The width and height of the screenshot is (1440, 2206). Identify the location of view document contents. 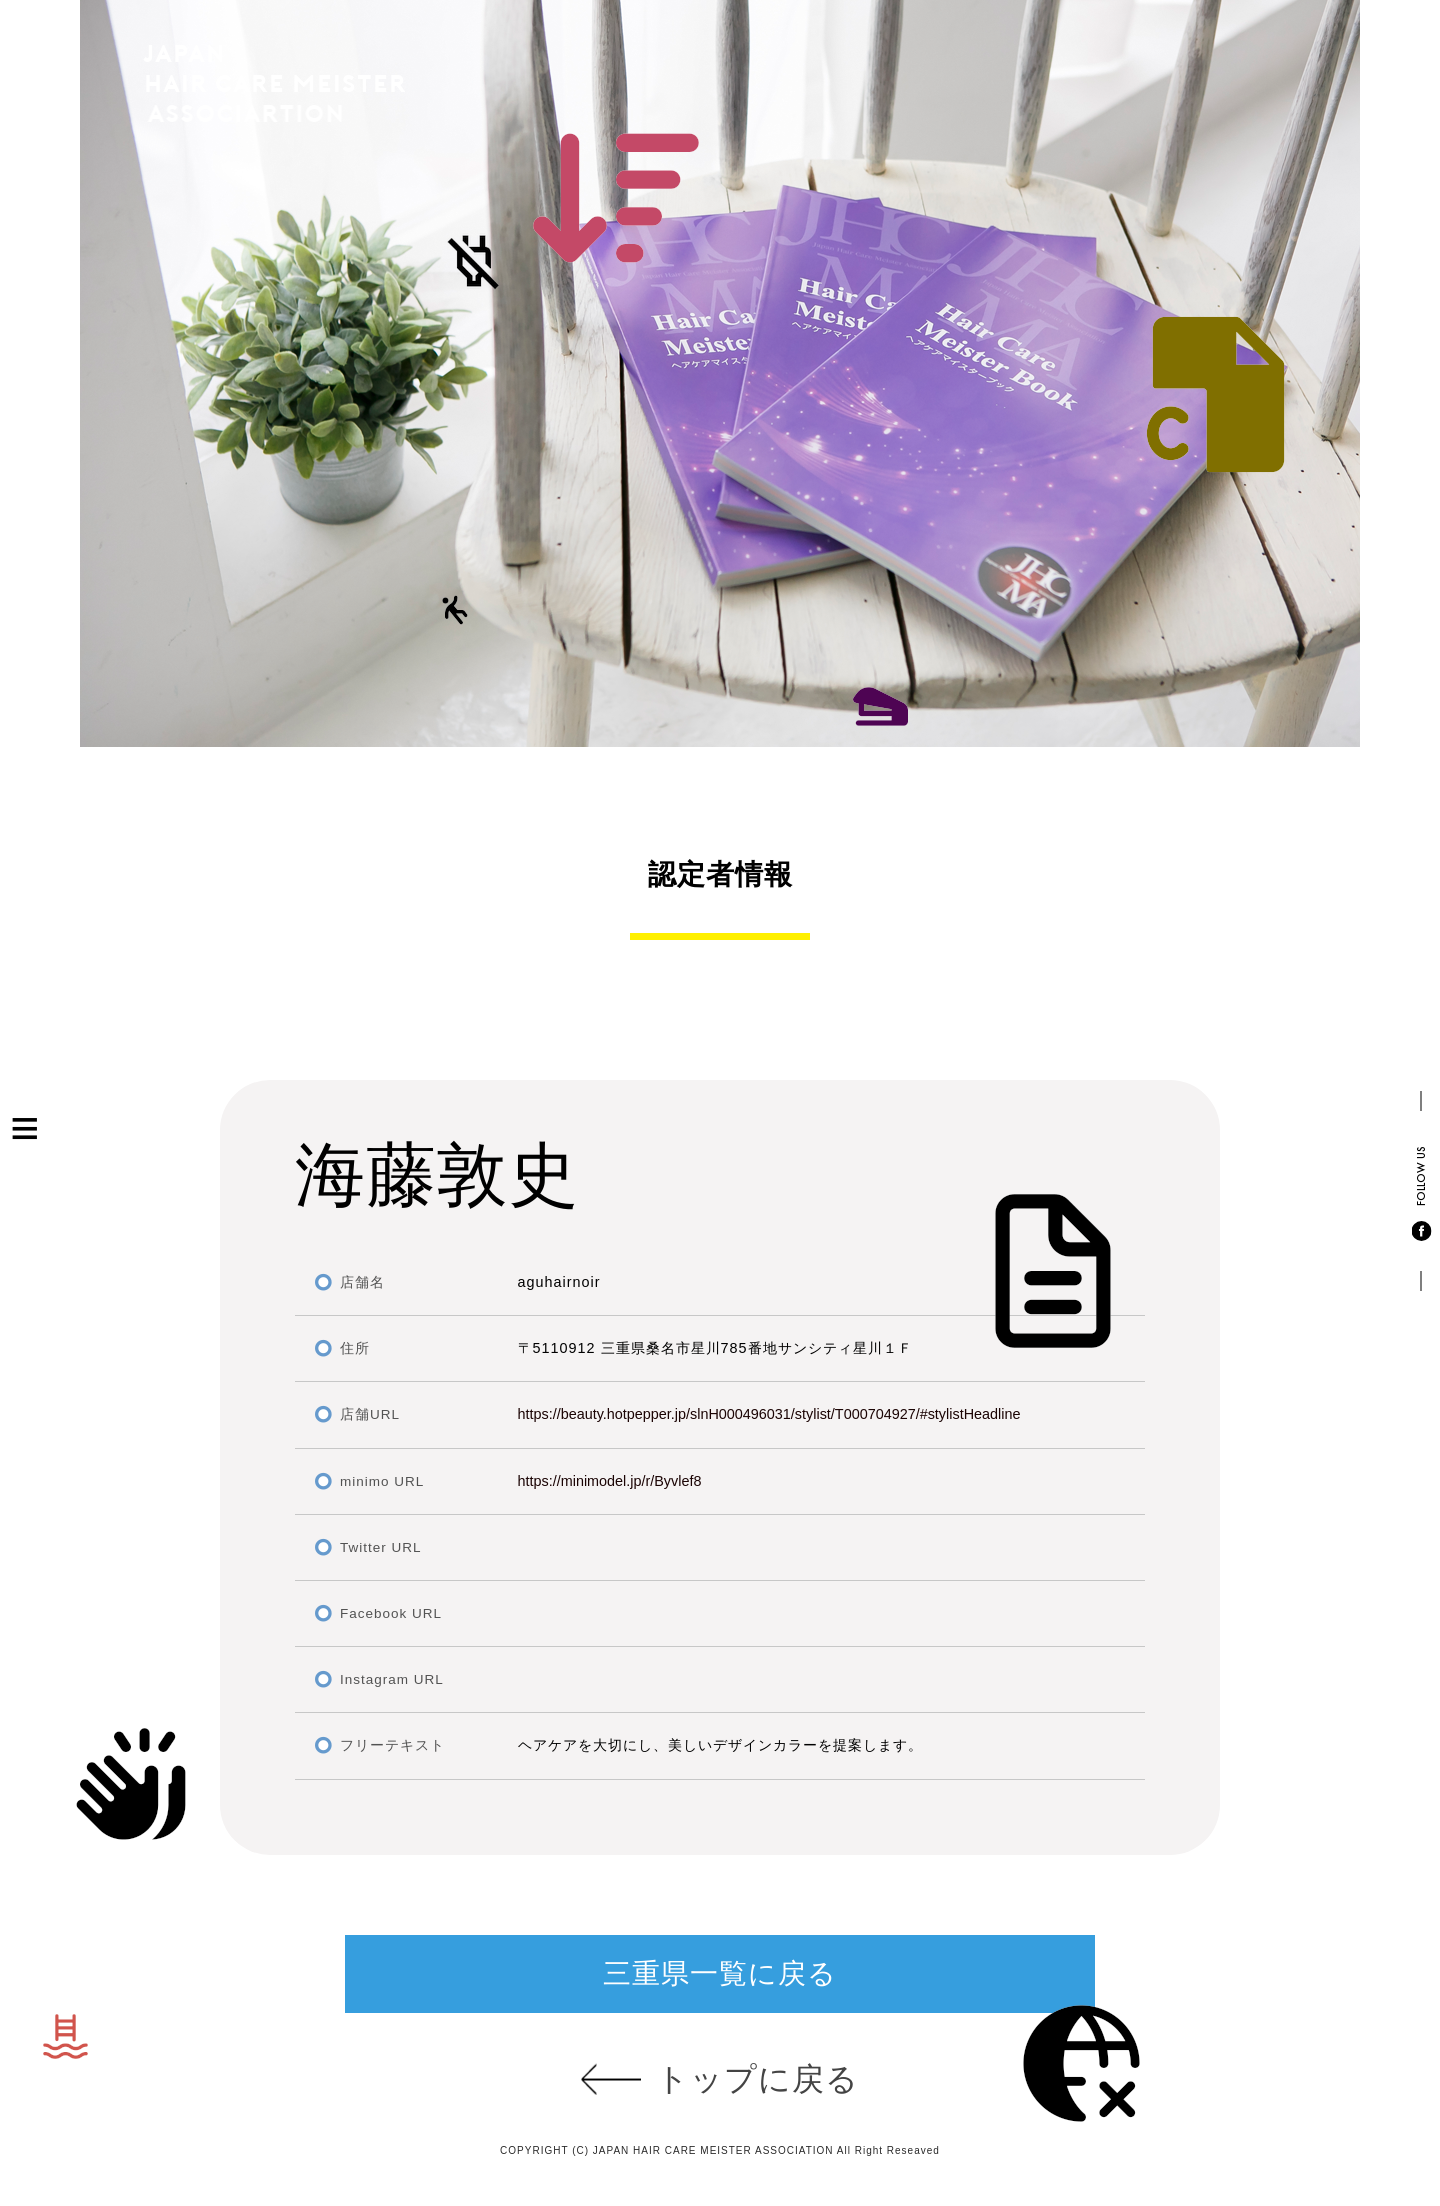
(1053, 1271).